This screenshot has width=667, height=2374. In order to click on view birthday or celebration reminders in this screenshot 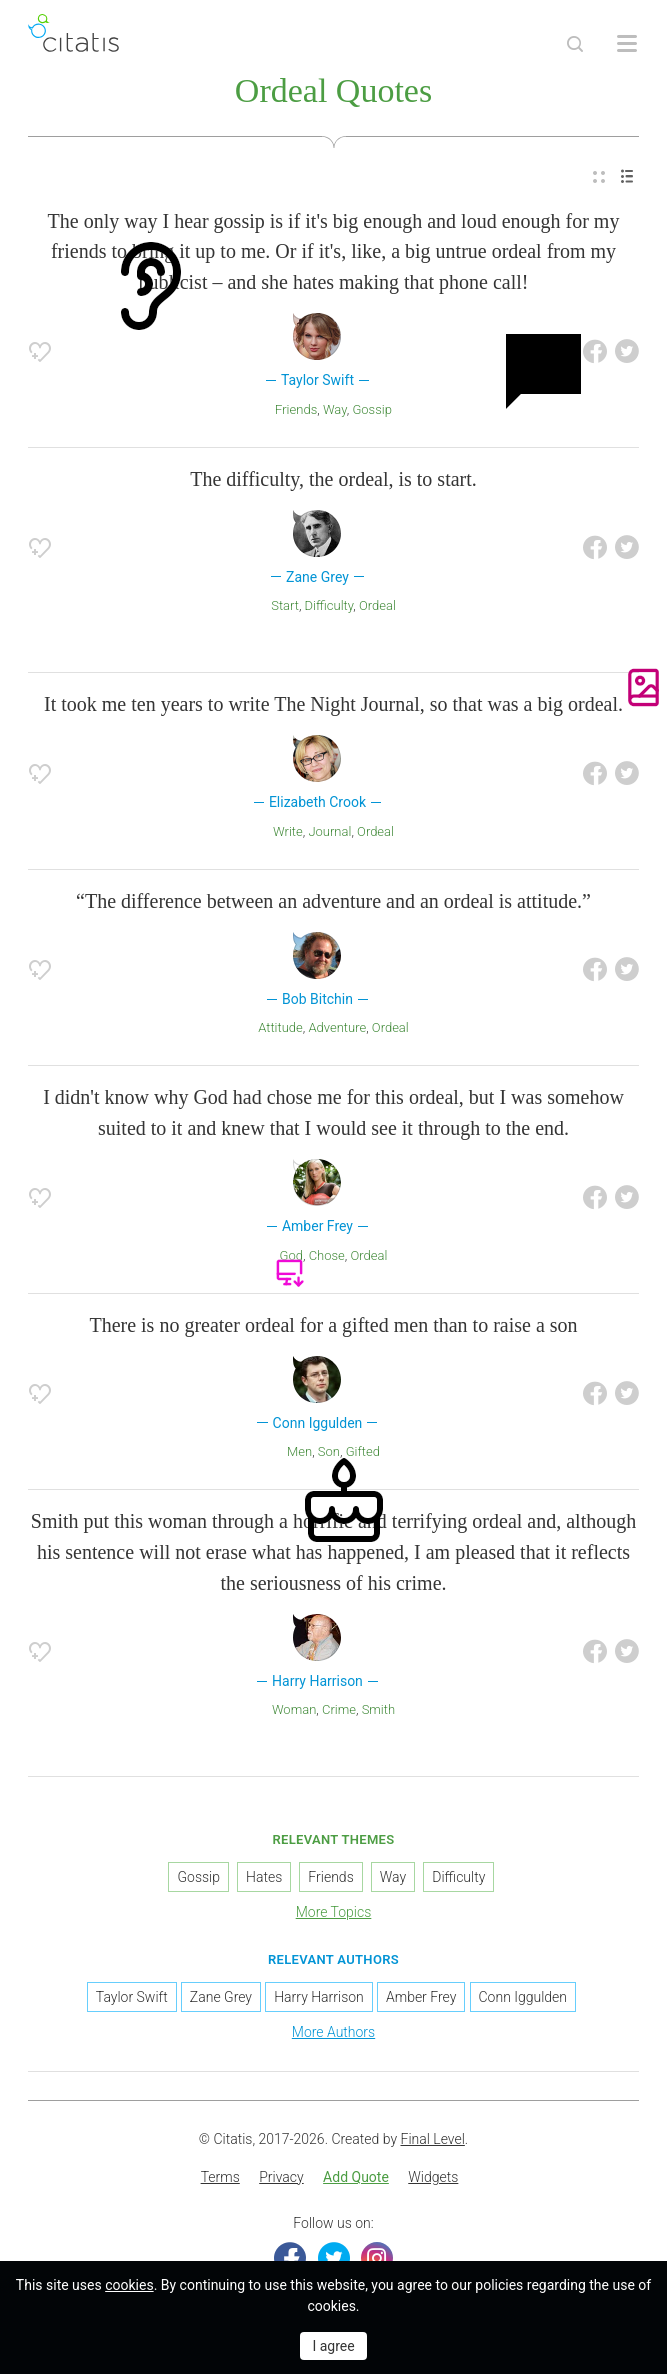, I will do `click(344, 1506)`.